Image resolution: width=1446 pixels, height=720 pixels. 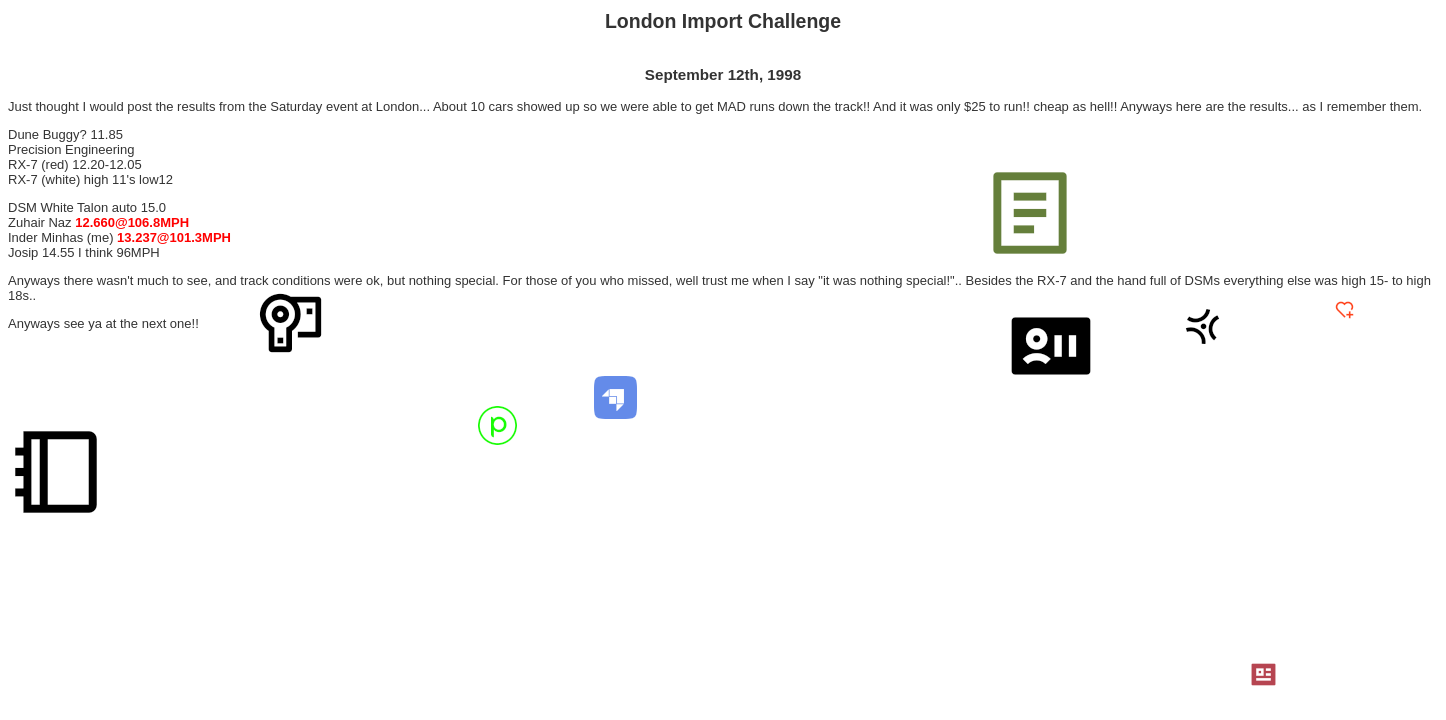 What do you see at coordinates (1202, 326) in the screenshot?
I see `open Launchpad app launcher` at bounding box center [1202, 326].